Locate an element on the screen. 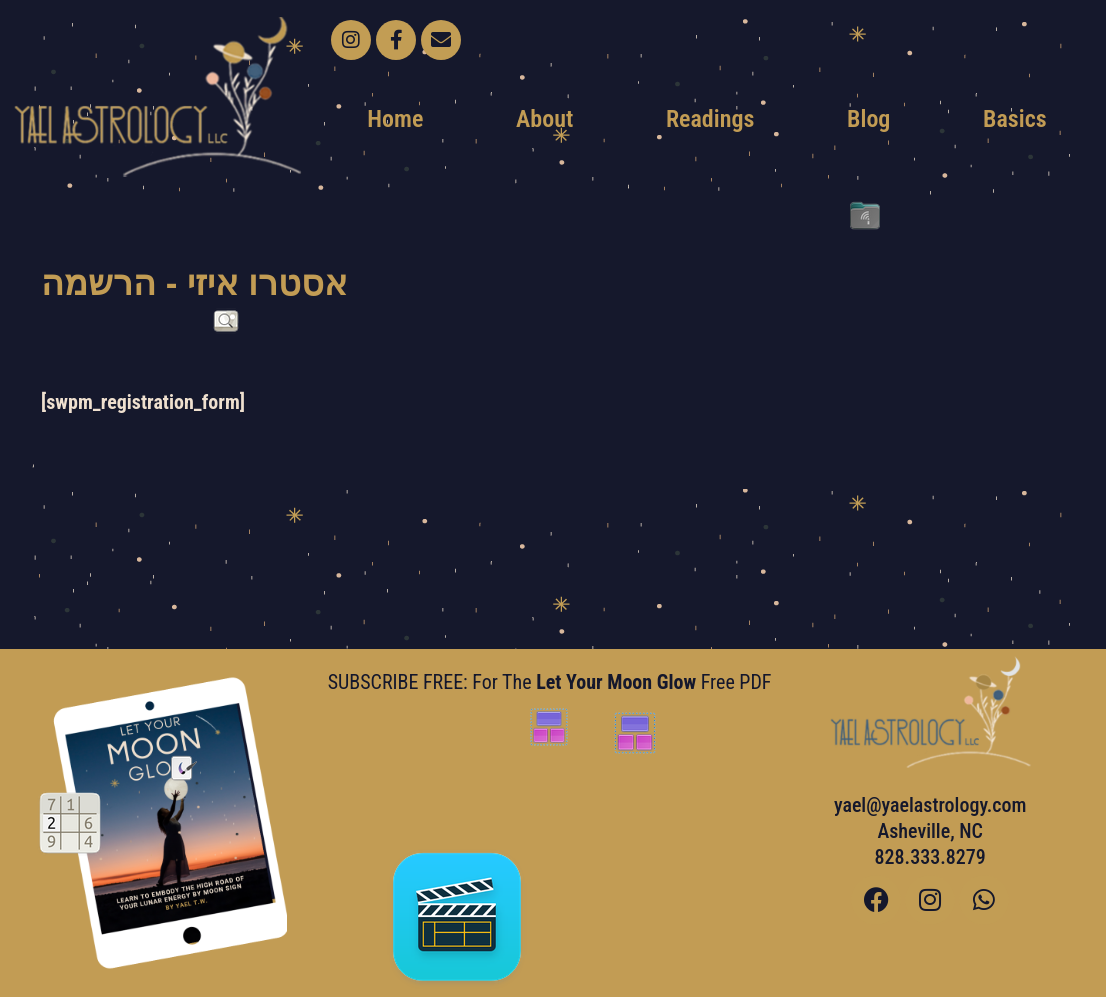 The image size is (1106, 997). open losslesscut video editing app is located at coordinates (457, 917).